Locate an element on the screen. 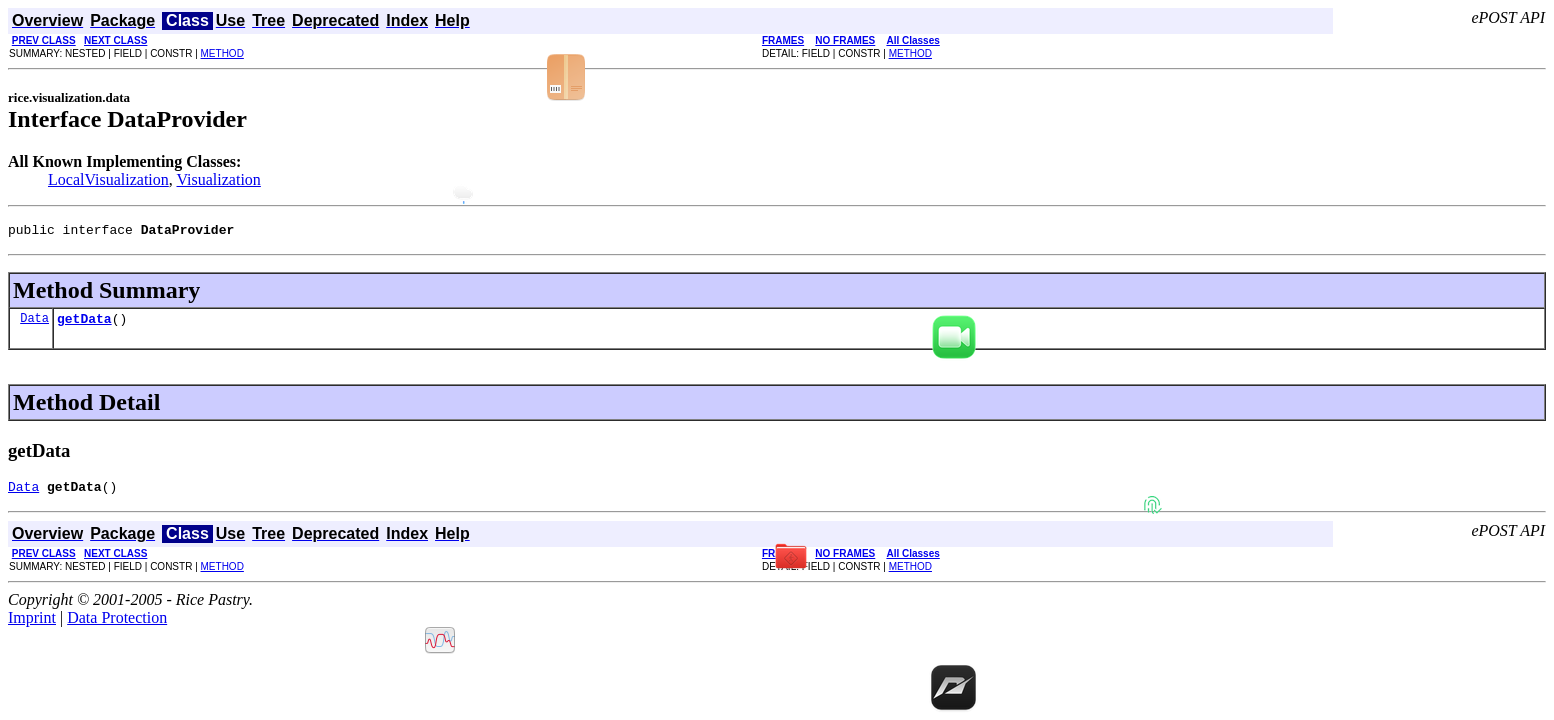 The image size is (1554, 720). a compressed archive or package file is located at coordinates (566, 77).